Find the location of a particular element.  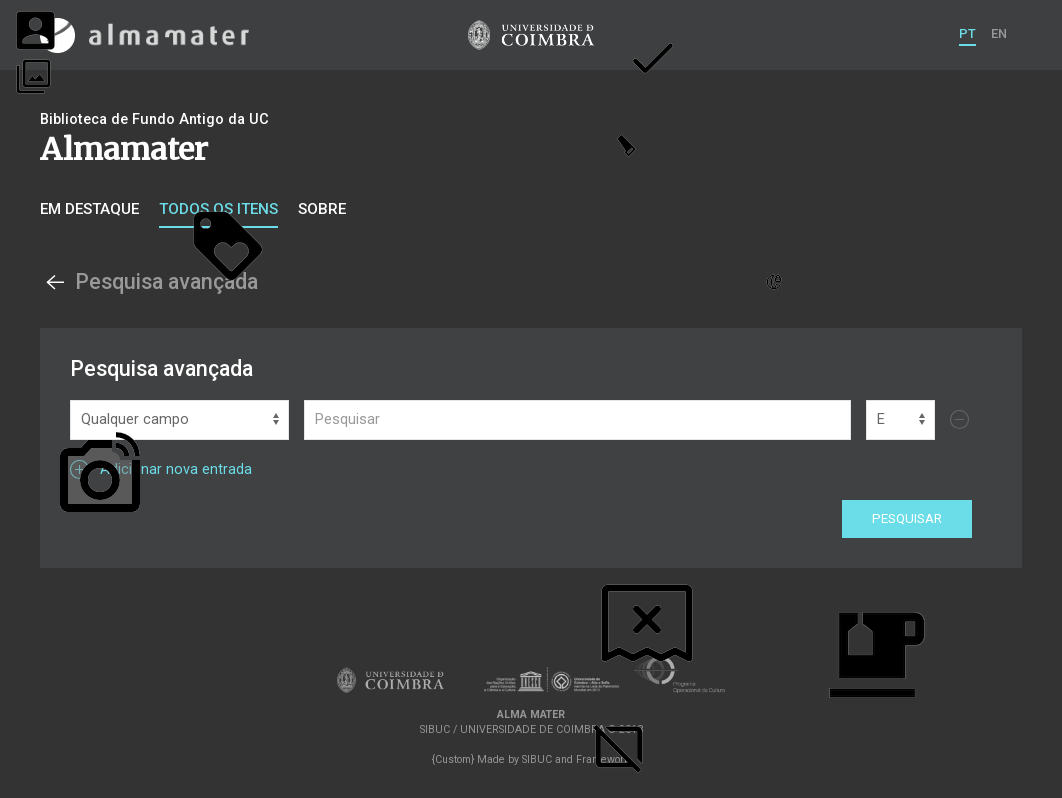

connect to a wireless or linked camera device is located at coordinates (100, 472).